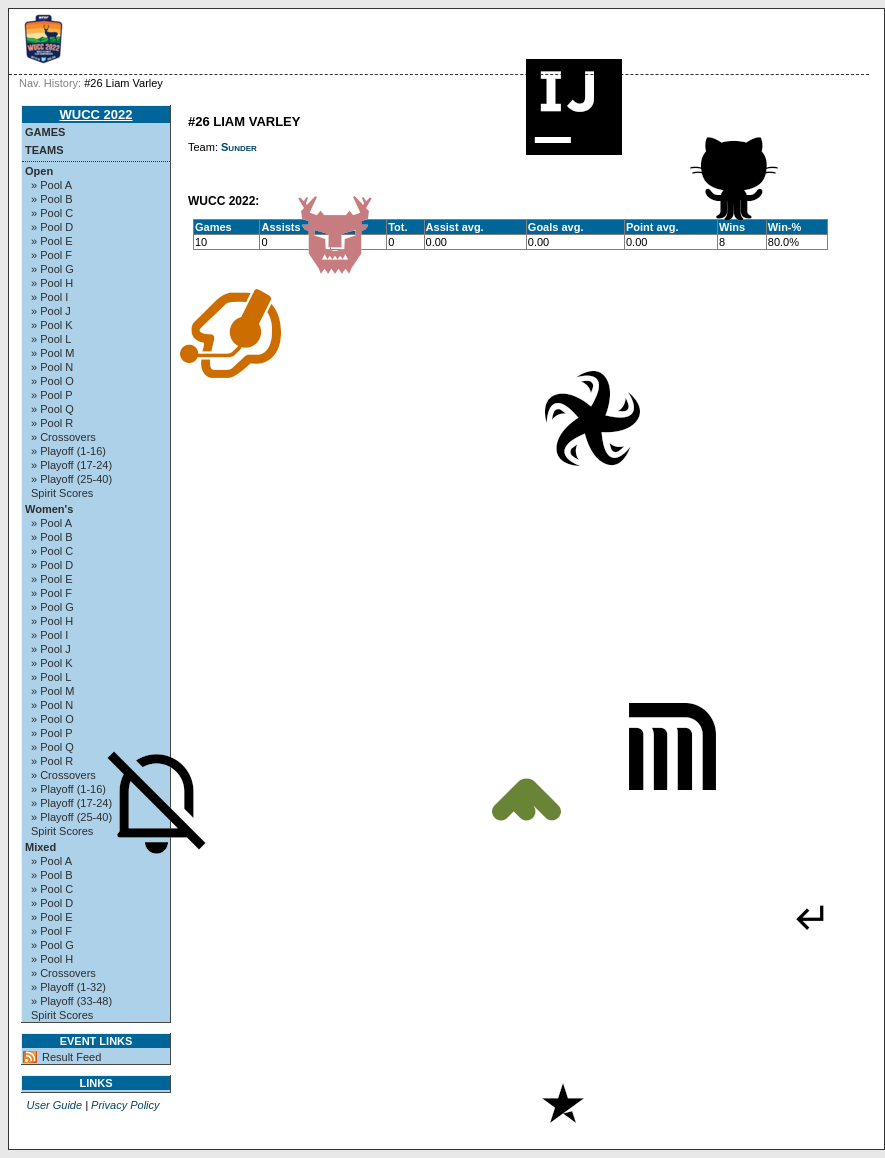 Image resolution: width=885 pixels, height=1158 pixels. I want to click on turso database service logo, so click(335, 235).